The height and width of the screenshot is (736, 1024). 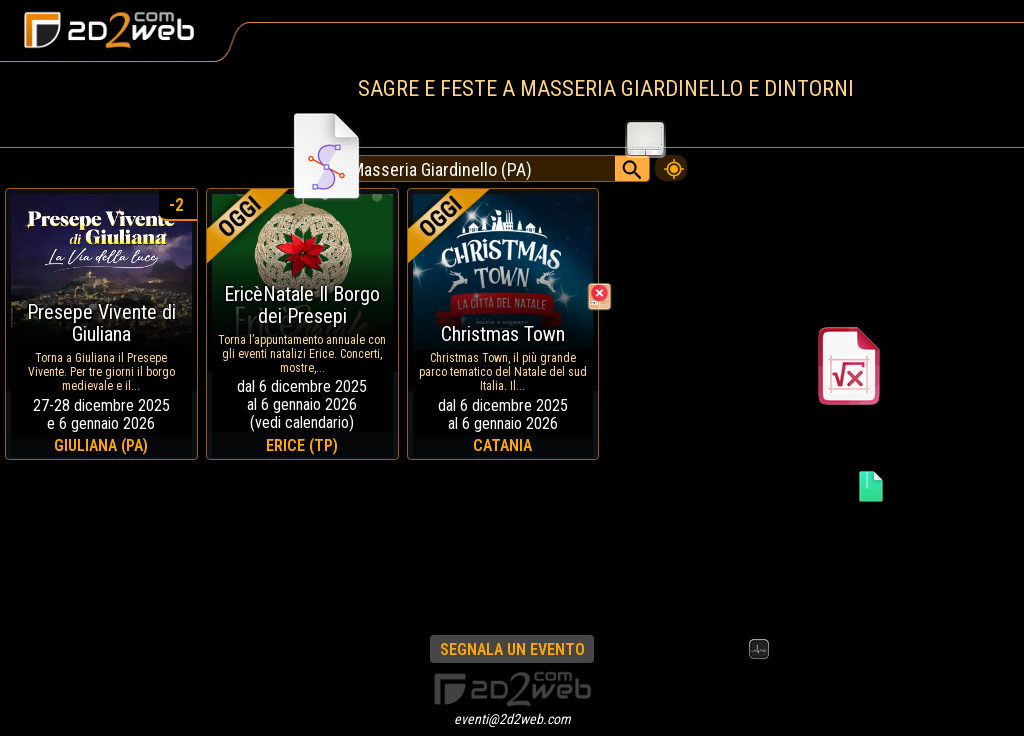 What do you see at coordinates (326, 157) in the screenshot?
I see `an SVG image file` at bounding box center [326, 157].